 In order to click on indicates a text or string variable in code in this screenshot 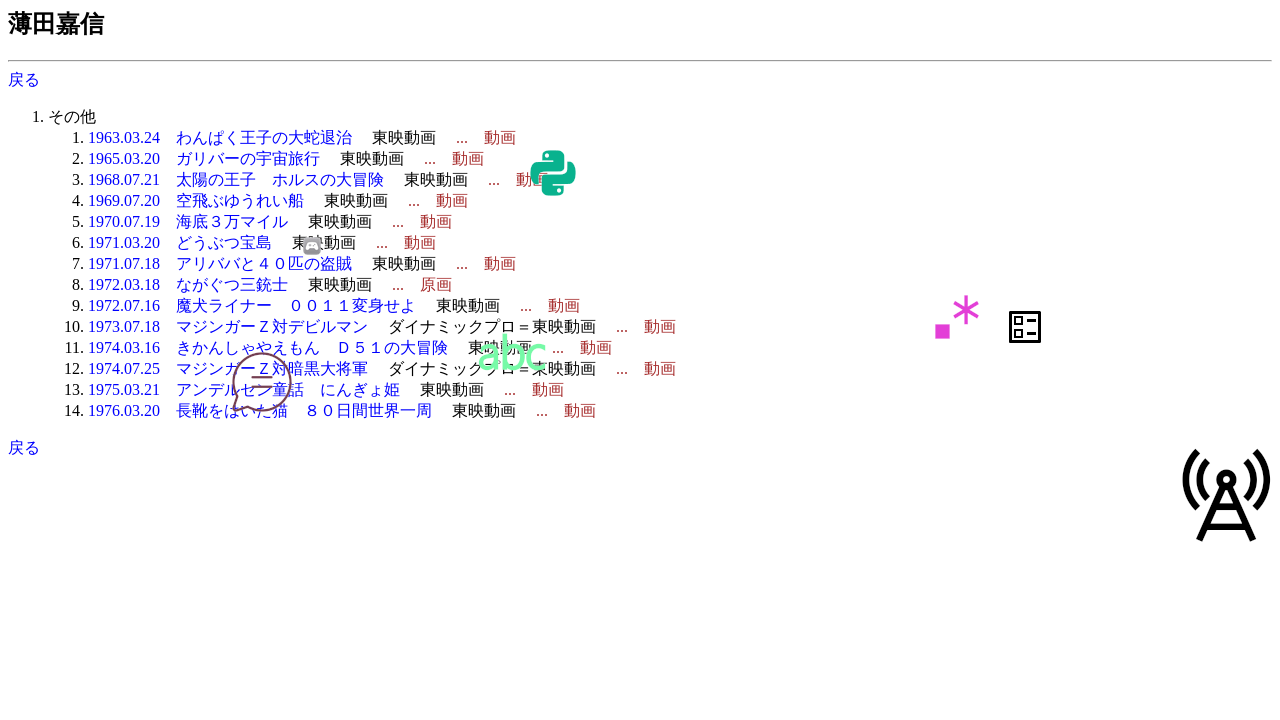, I will do `click(512, 355)`.